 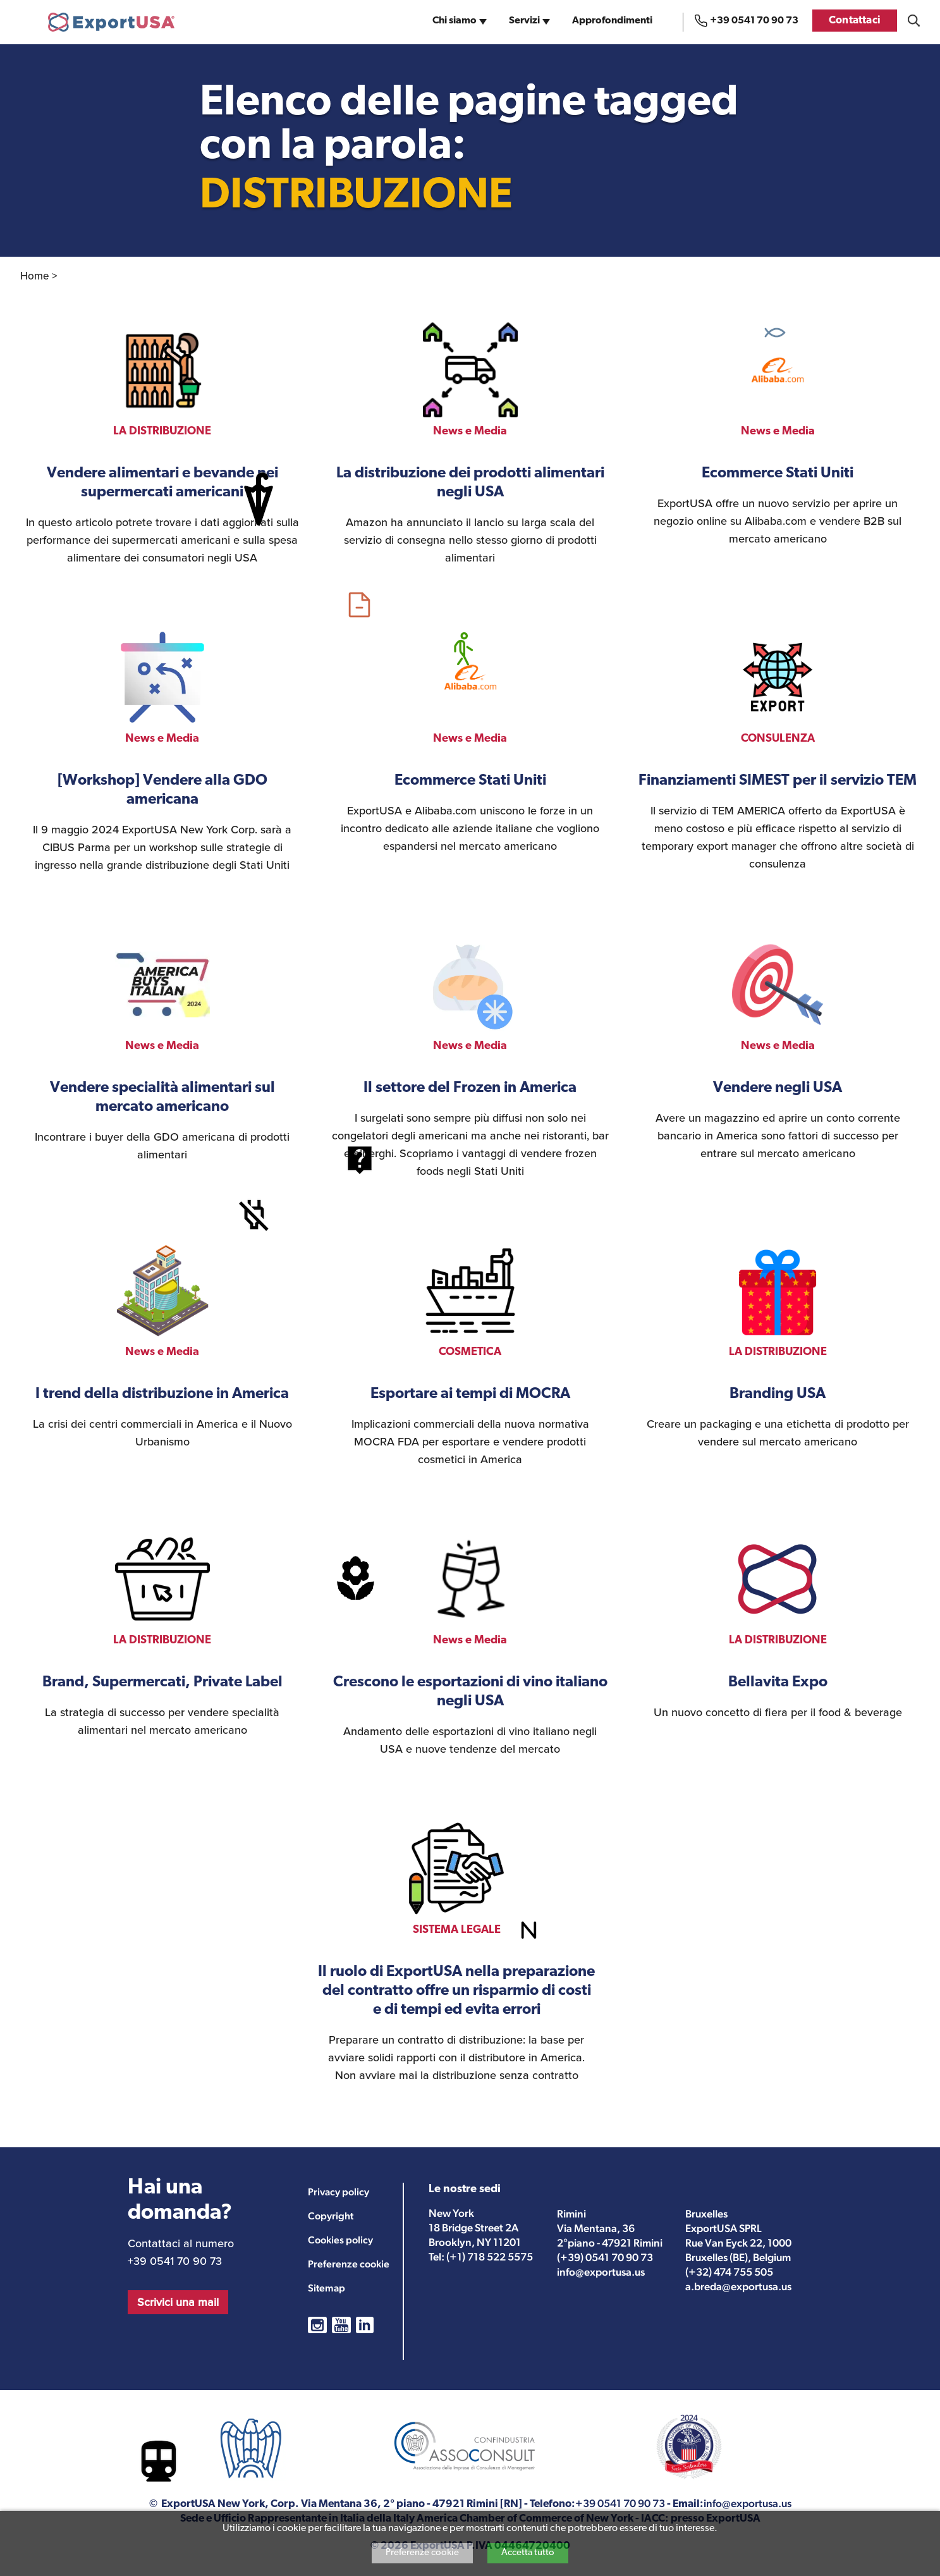 What do you see at coordinates (464, 649) in the screenshot?
I see `select walking directions` at bounding box center [464, 649].